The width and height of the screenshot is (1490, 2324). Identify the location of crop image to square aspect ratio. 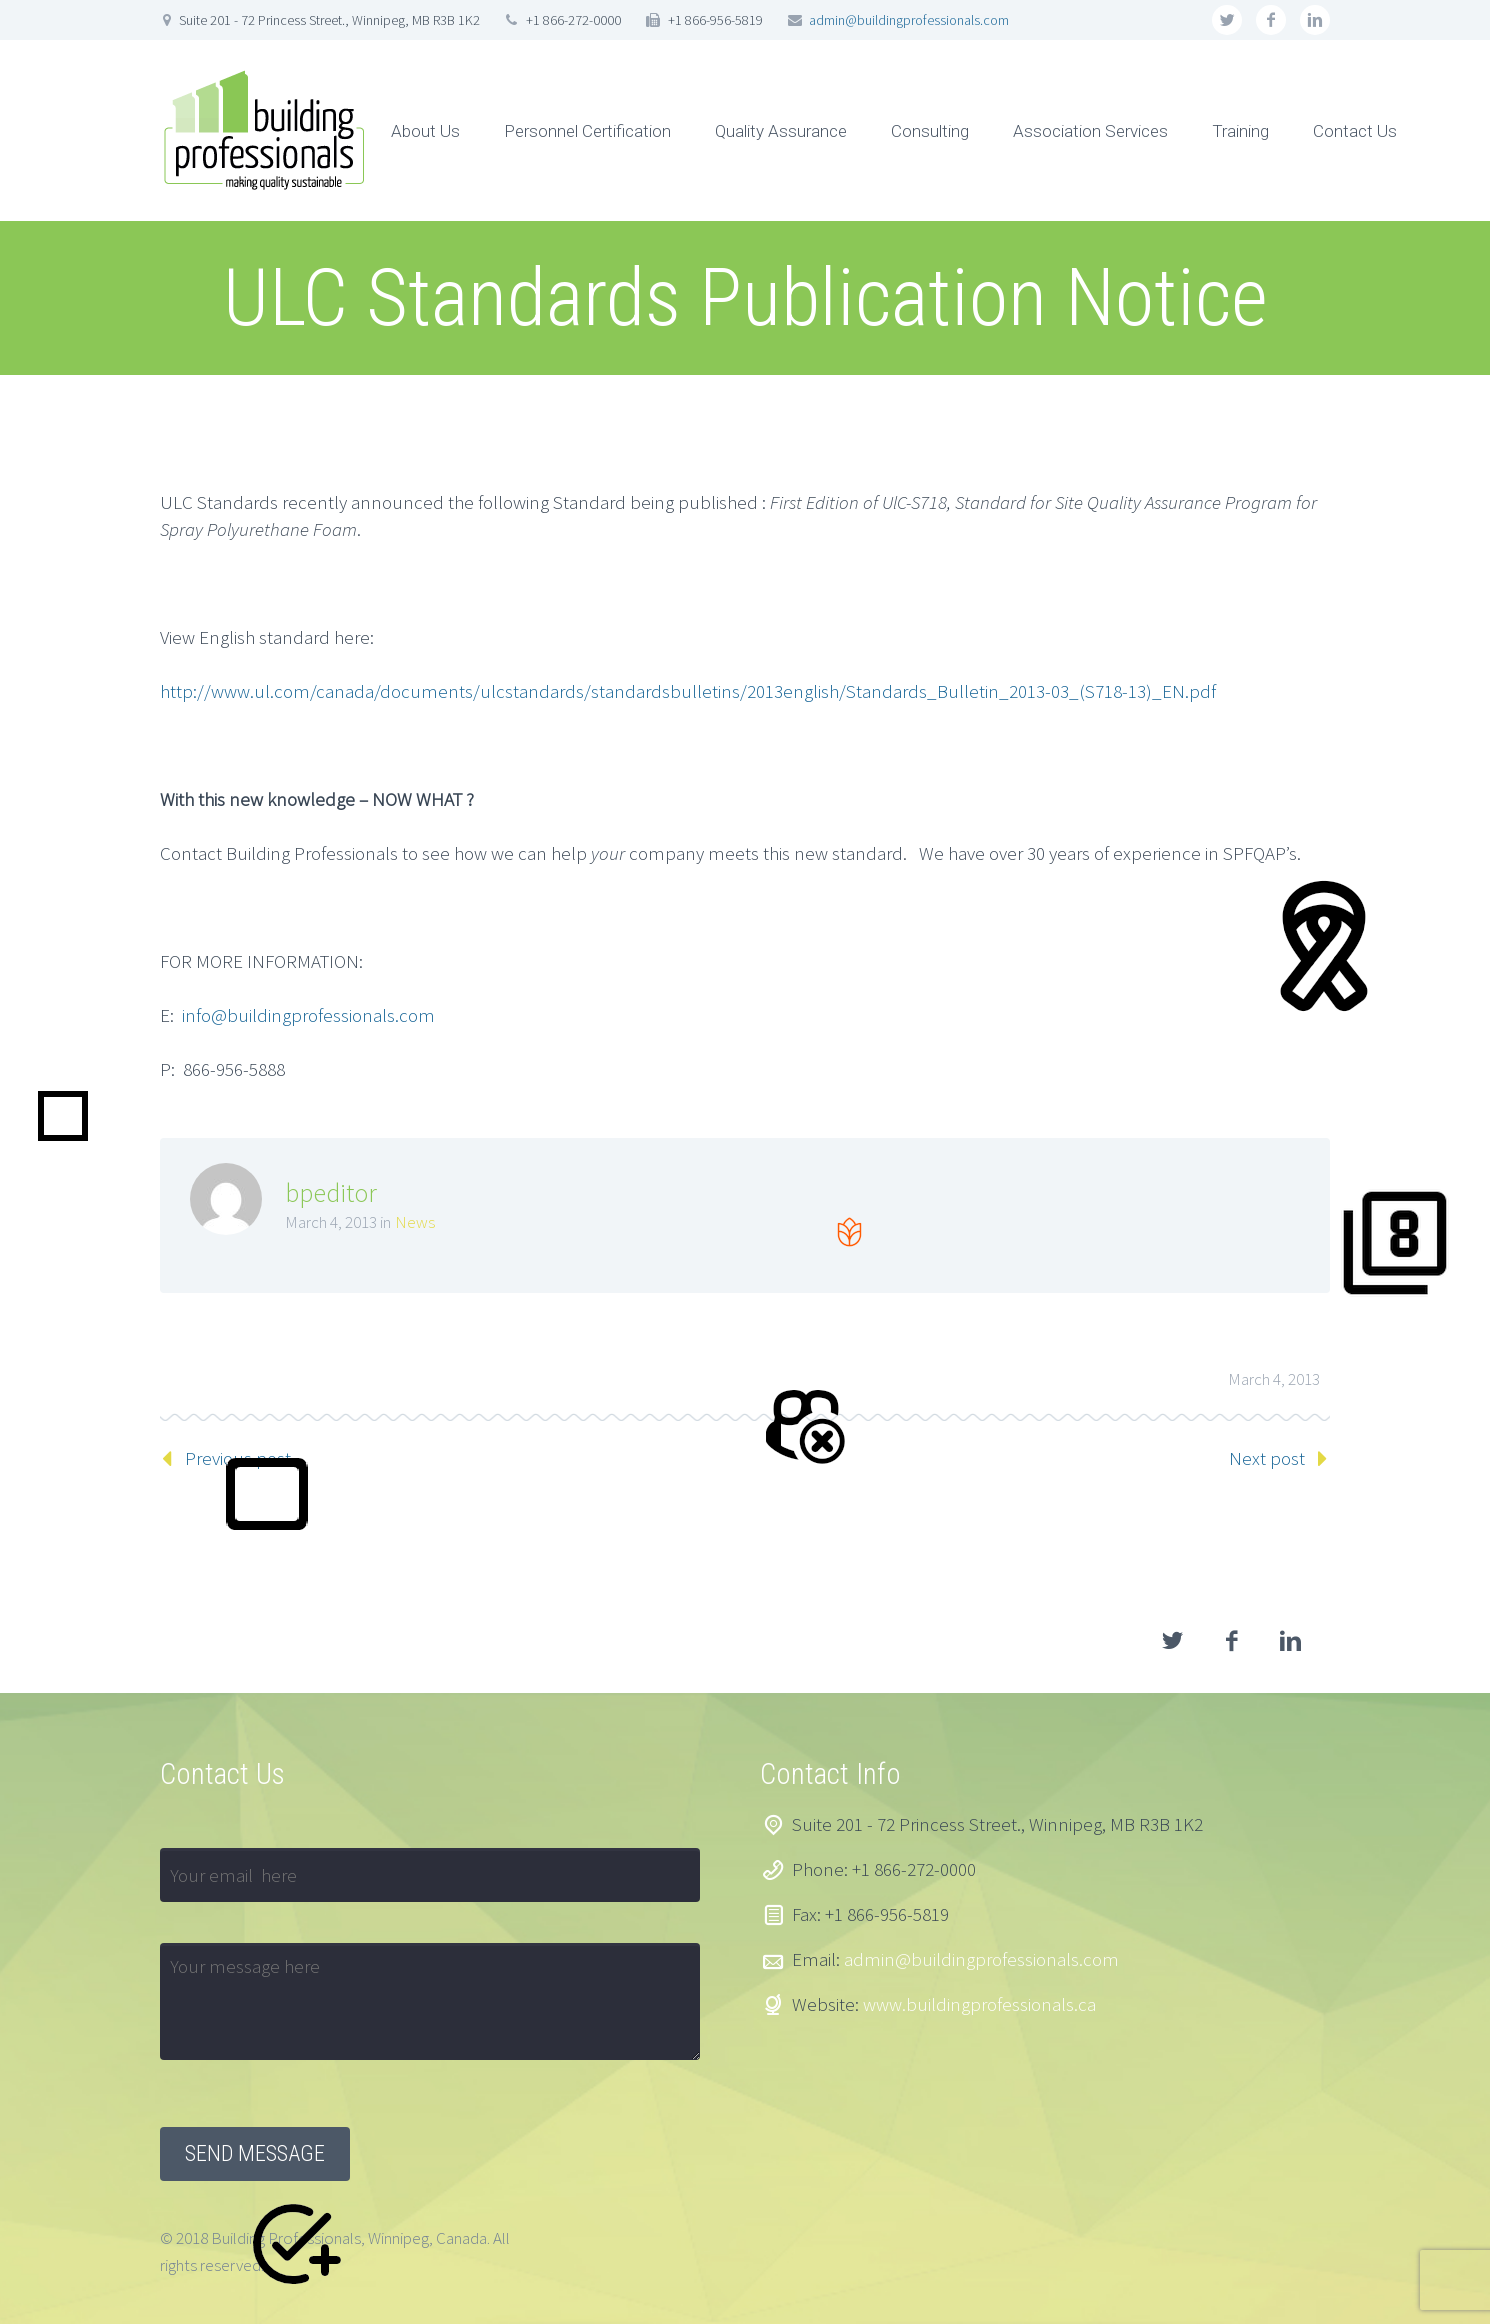
(63, 1116).